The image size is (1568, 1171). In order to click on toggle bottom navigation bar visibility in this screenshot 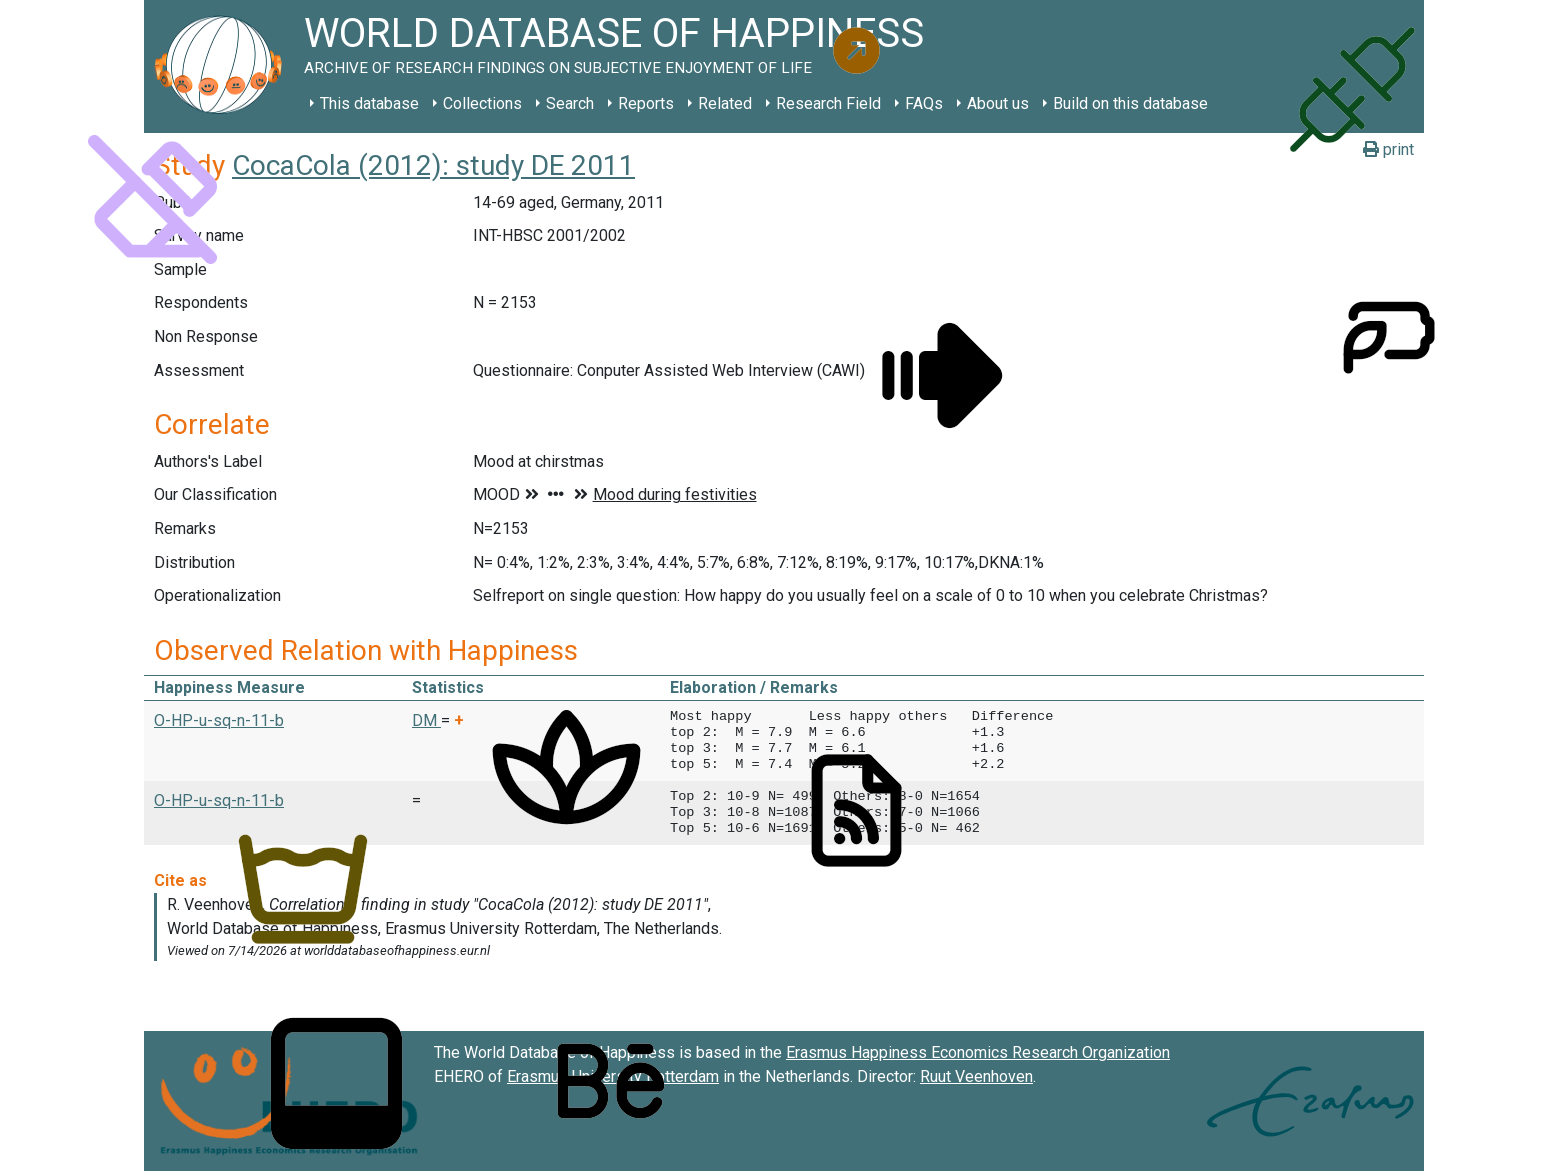, I will do `click(336, 1083)`.